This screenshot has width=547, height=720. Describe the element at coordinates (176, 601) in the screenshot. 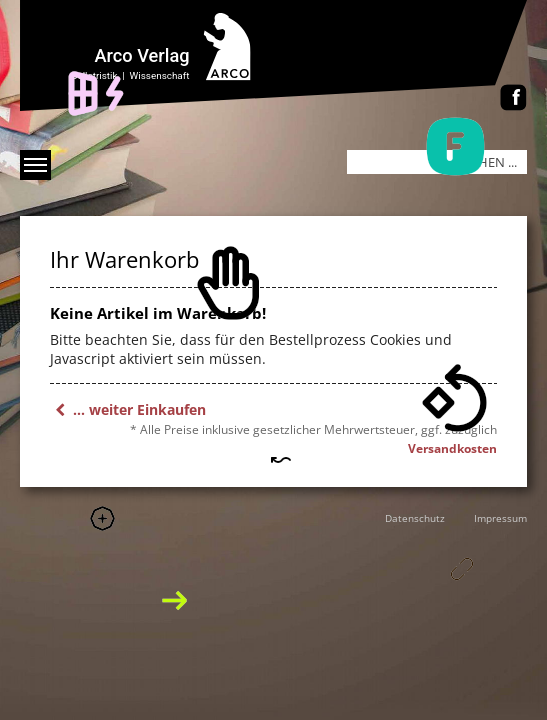

I see `navigate to the next item` at that location.